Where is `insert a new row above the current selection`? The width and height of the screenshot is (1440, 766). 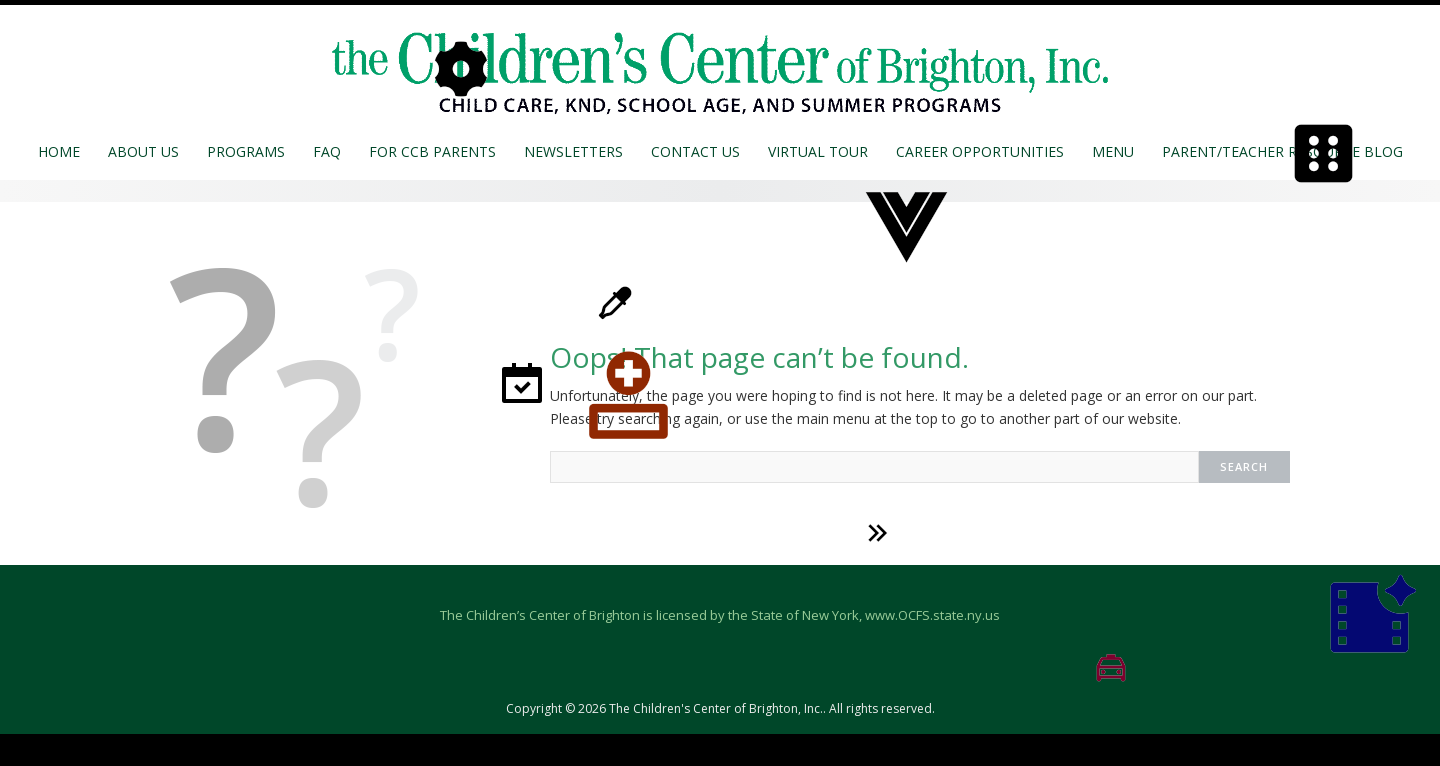
insert a new row above the current selection is located at coordinates (628, 399).